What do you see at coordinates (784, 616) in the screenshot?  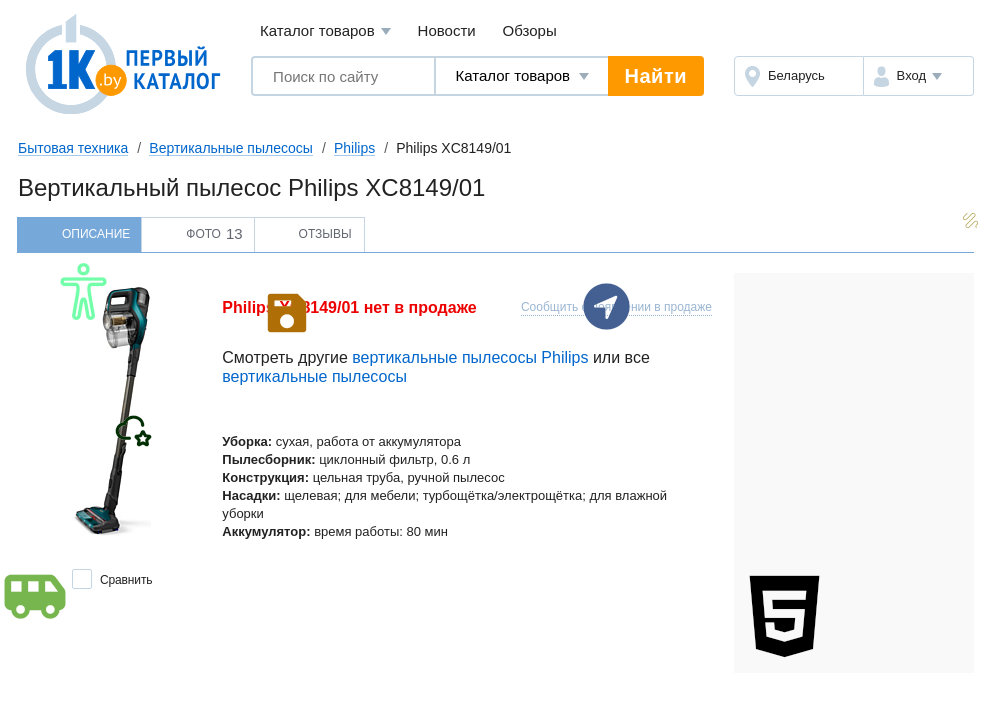 I see `indicates HTML5 technology or web development` at bounding box center [784, 616].